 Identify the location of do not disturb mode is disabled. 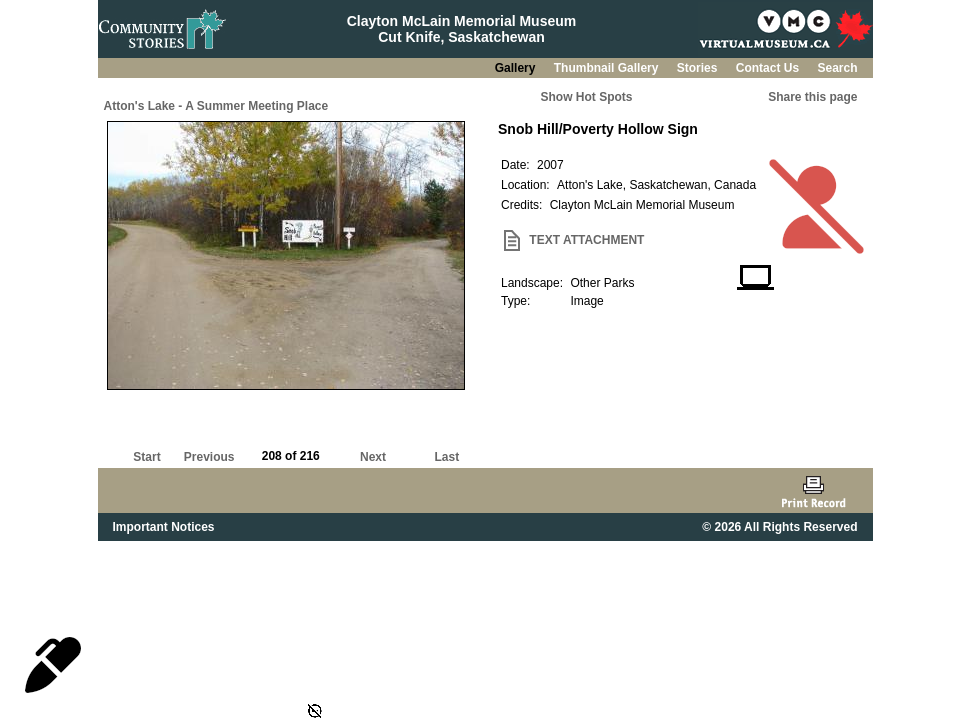
(315, 711).